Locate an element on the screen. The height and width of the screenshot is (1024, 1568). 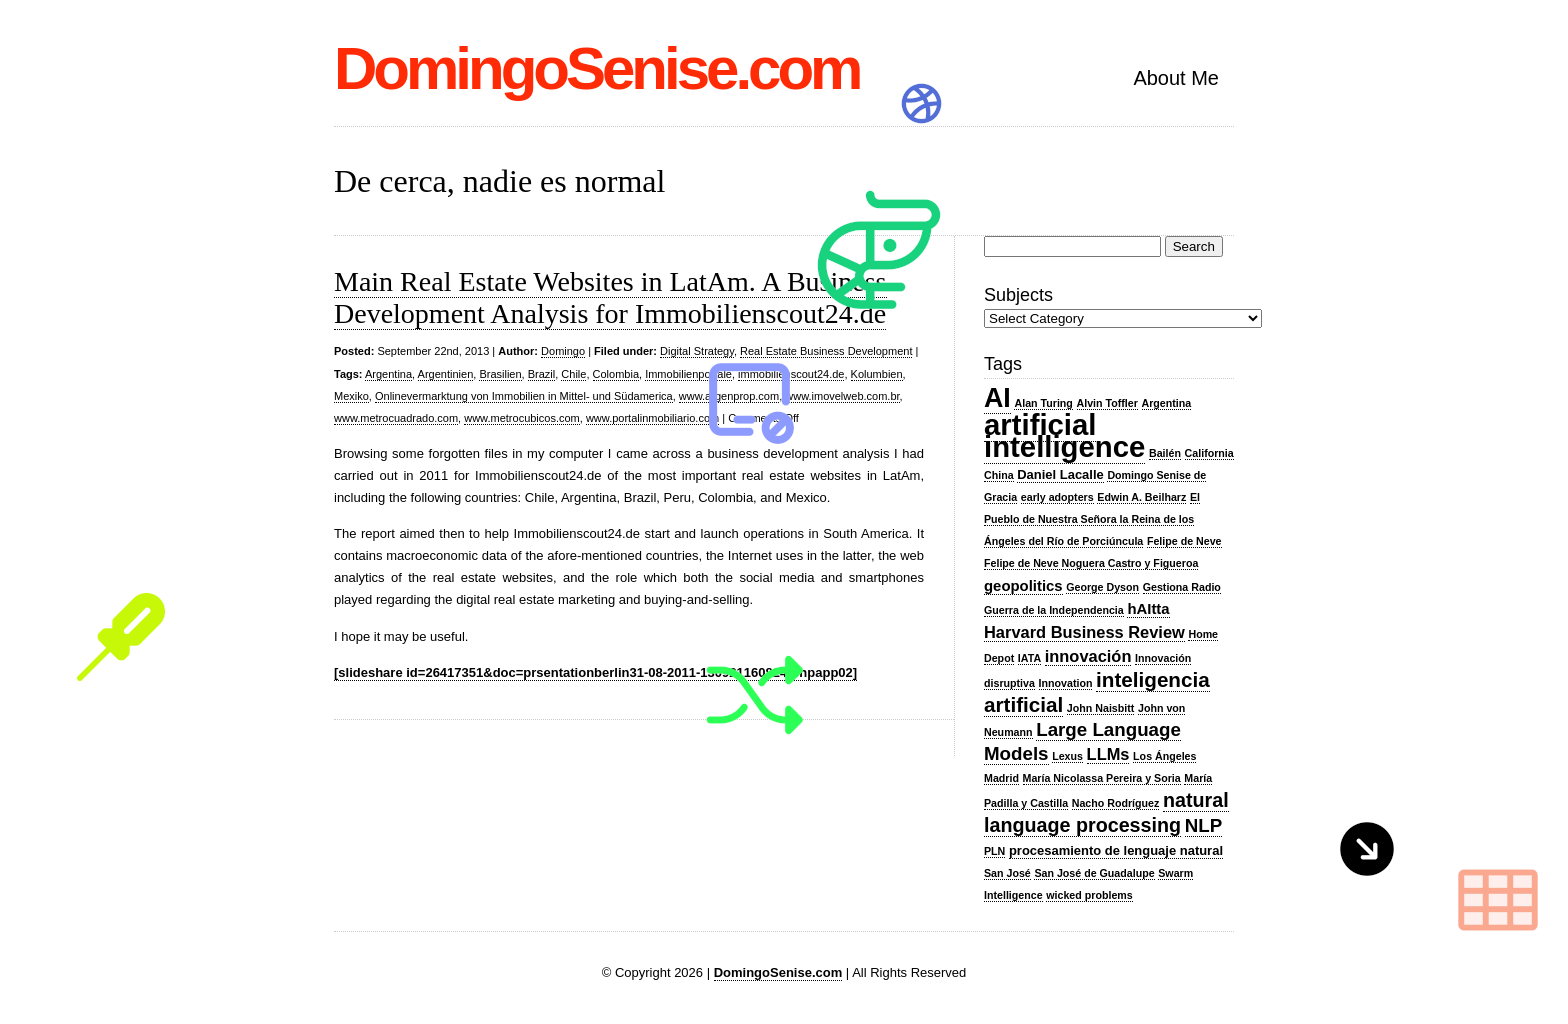
access settings or configuration options is located at coordinates (121, 637).